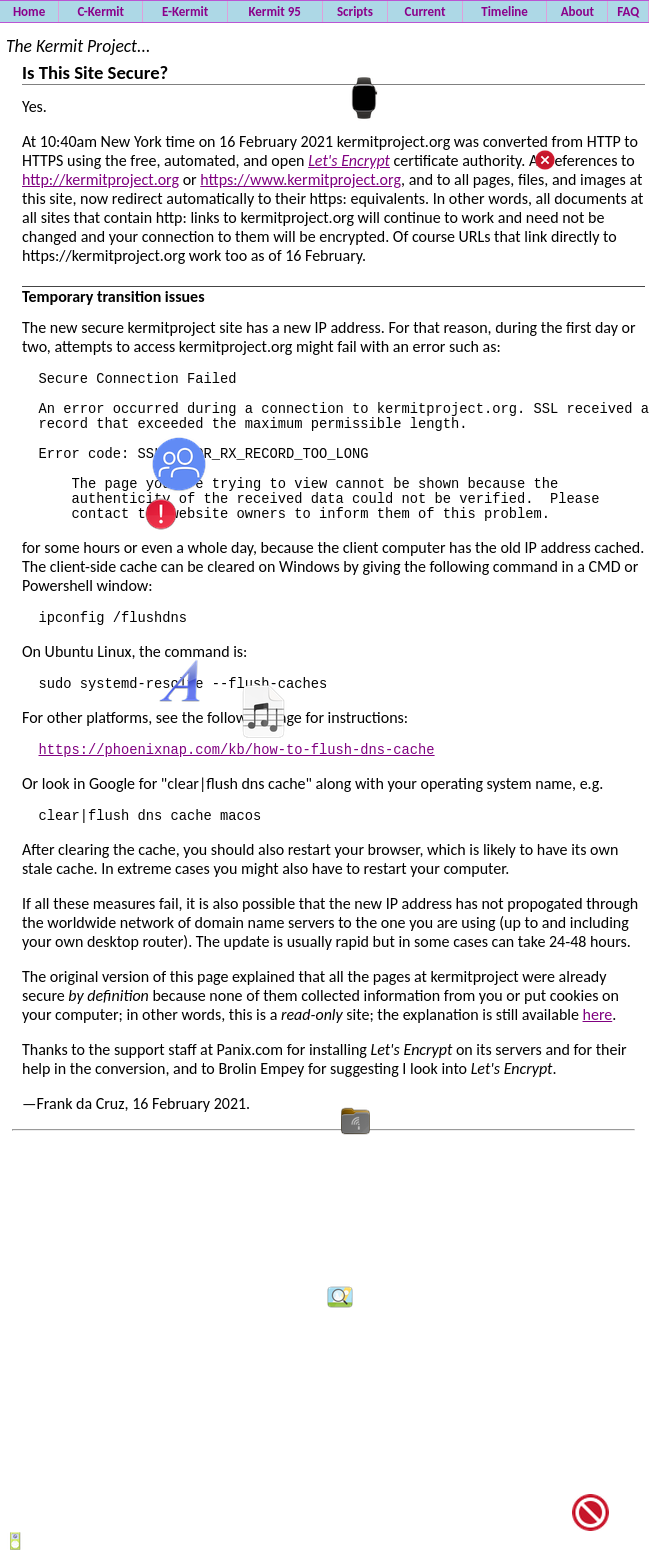 Image resolution: width=649 pixels, height=1560 pixels. What do you see at coordinates (545, 160) in the screenshot?
I see `dismiss or close a dialog` at bounding box center [545, 160].